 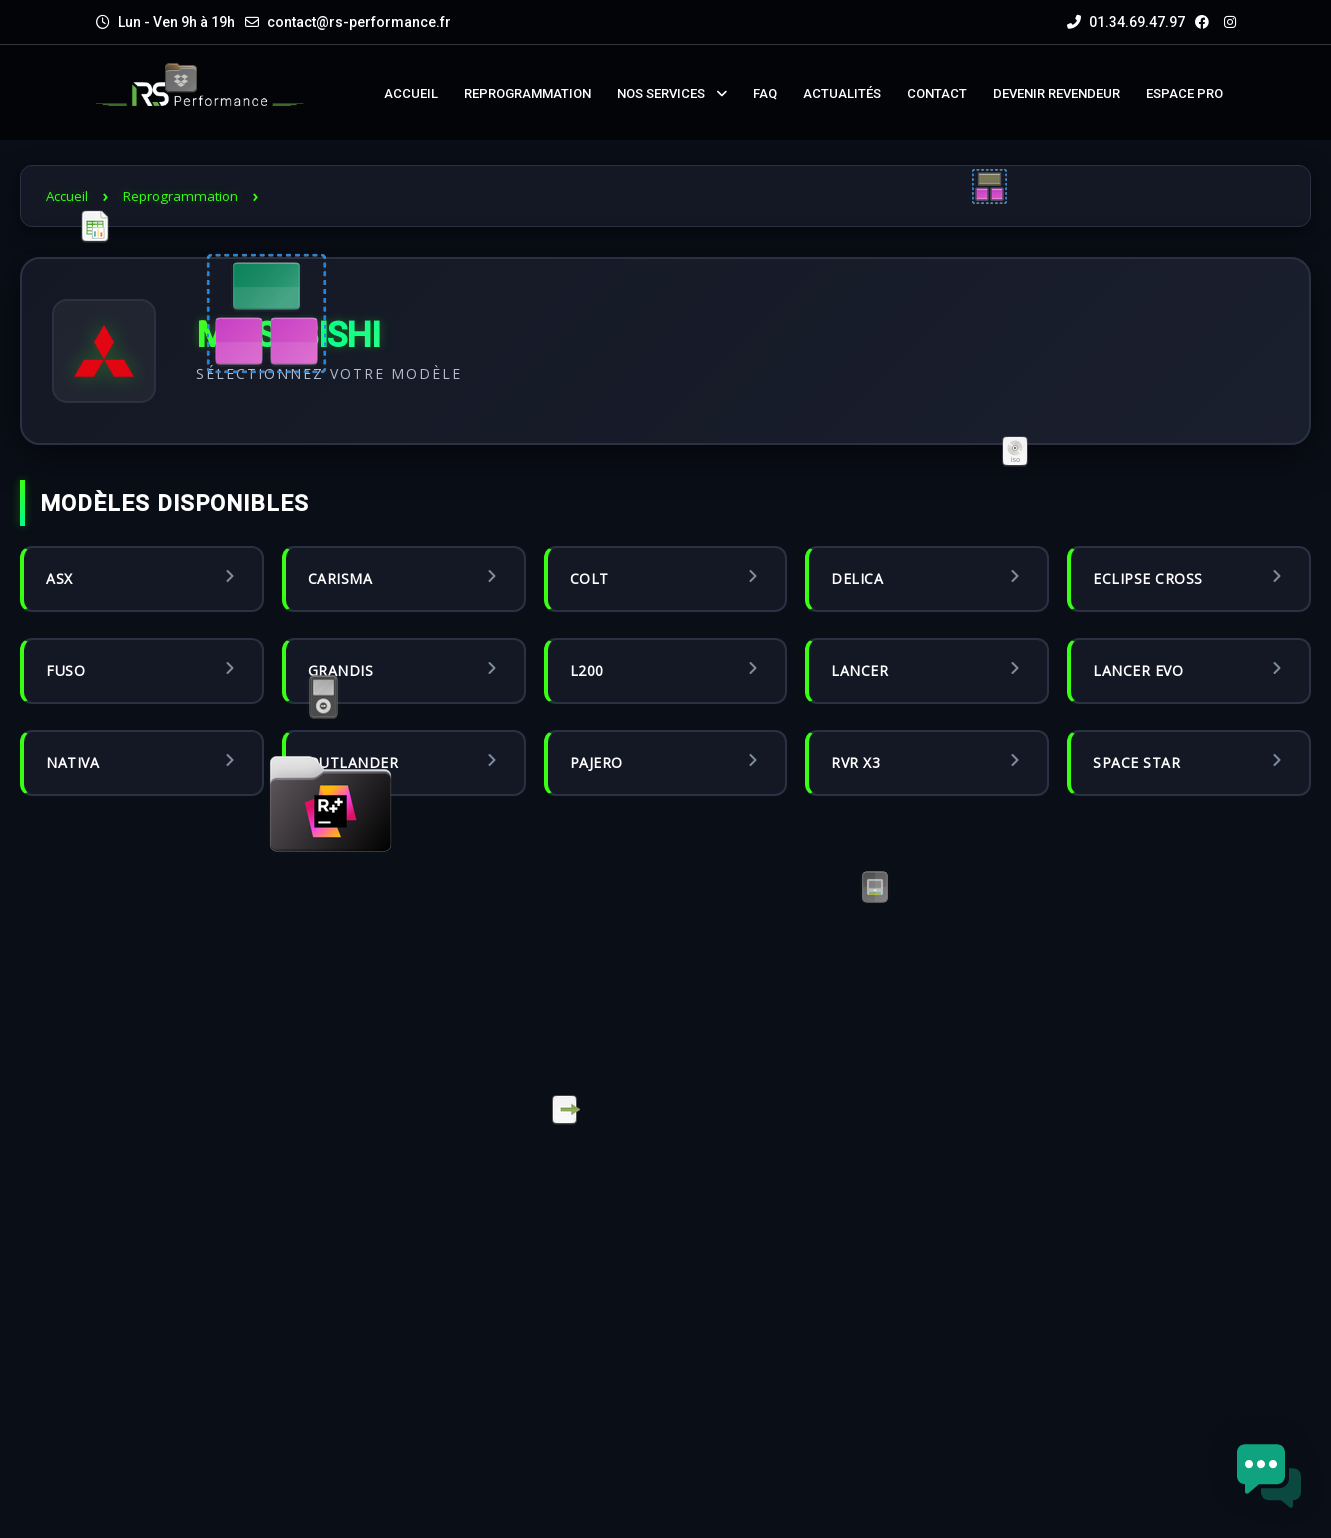 I want to click on a CD/DVD disc image file (.iso format), so click(x=1015, y=451).